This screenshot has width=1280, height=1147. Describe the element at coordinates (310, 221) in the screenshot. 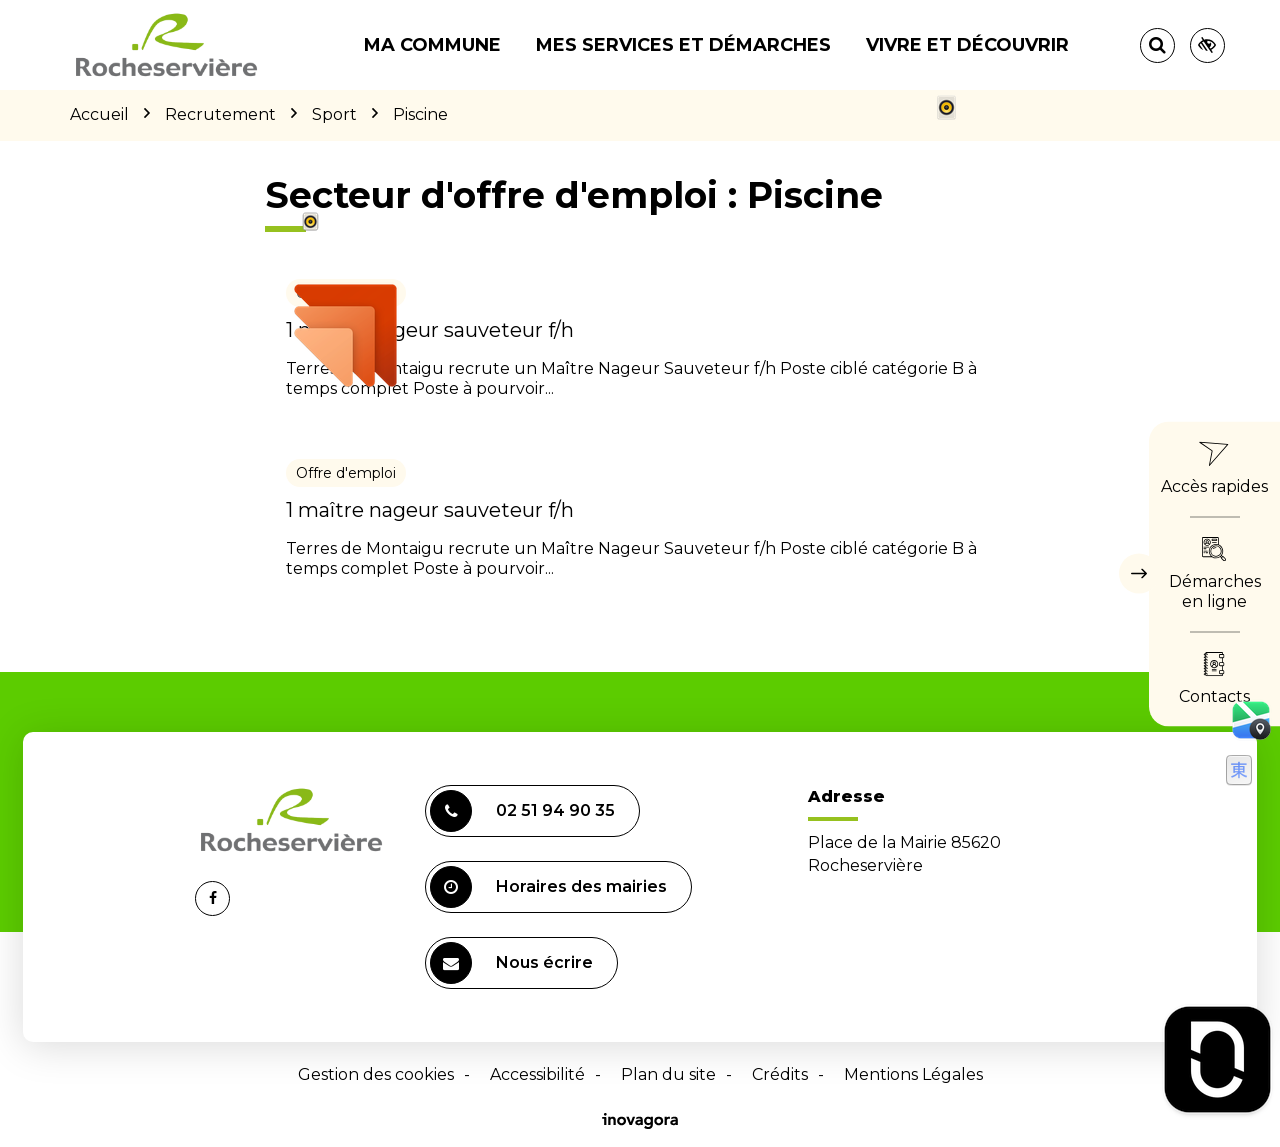

I see `access sound and audio settings` at that location.